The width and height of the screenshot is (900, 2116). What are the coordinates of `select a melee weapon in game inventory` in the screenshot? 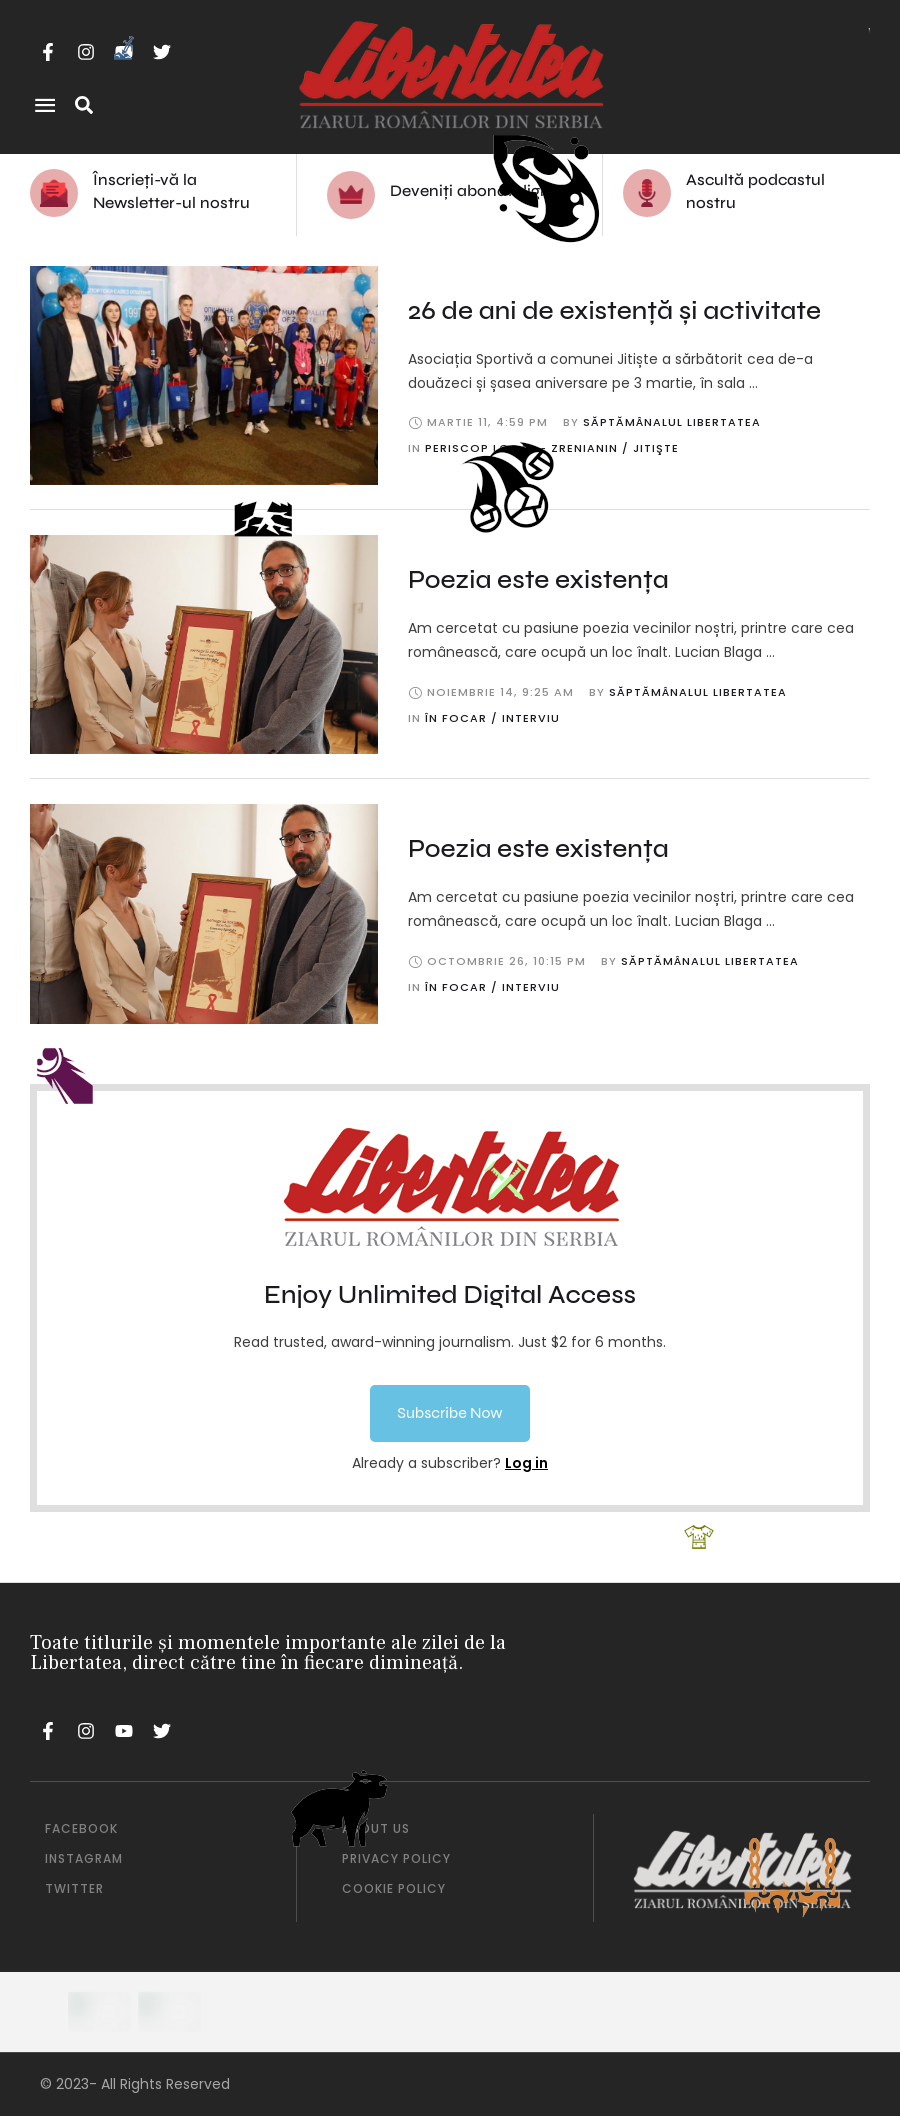 It's located at (125, 47).